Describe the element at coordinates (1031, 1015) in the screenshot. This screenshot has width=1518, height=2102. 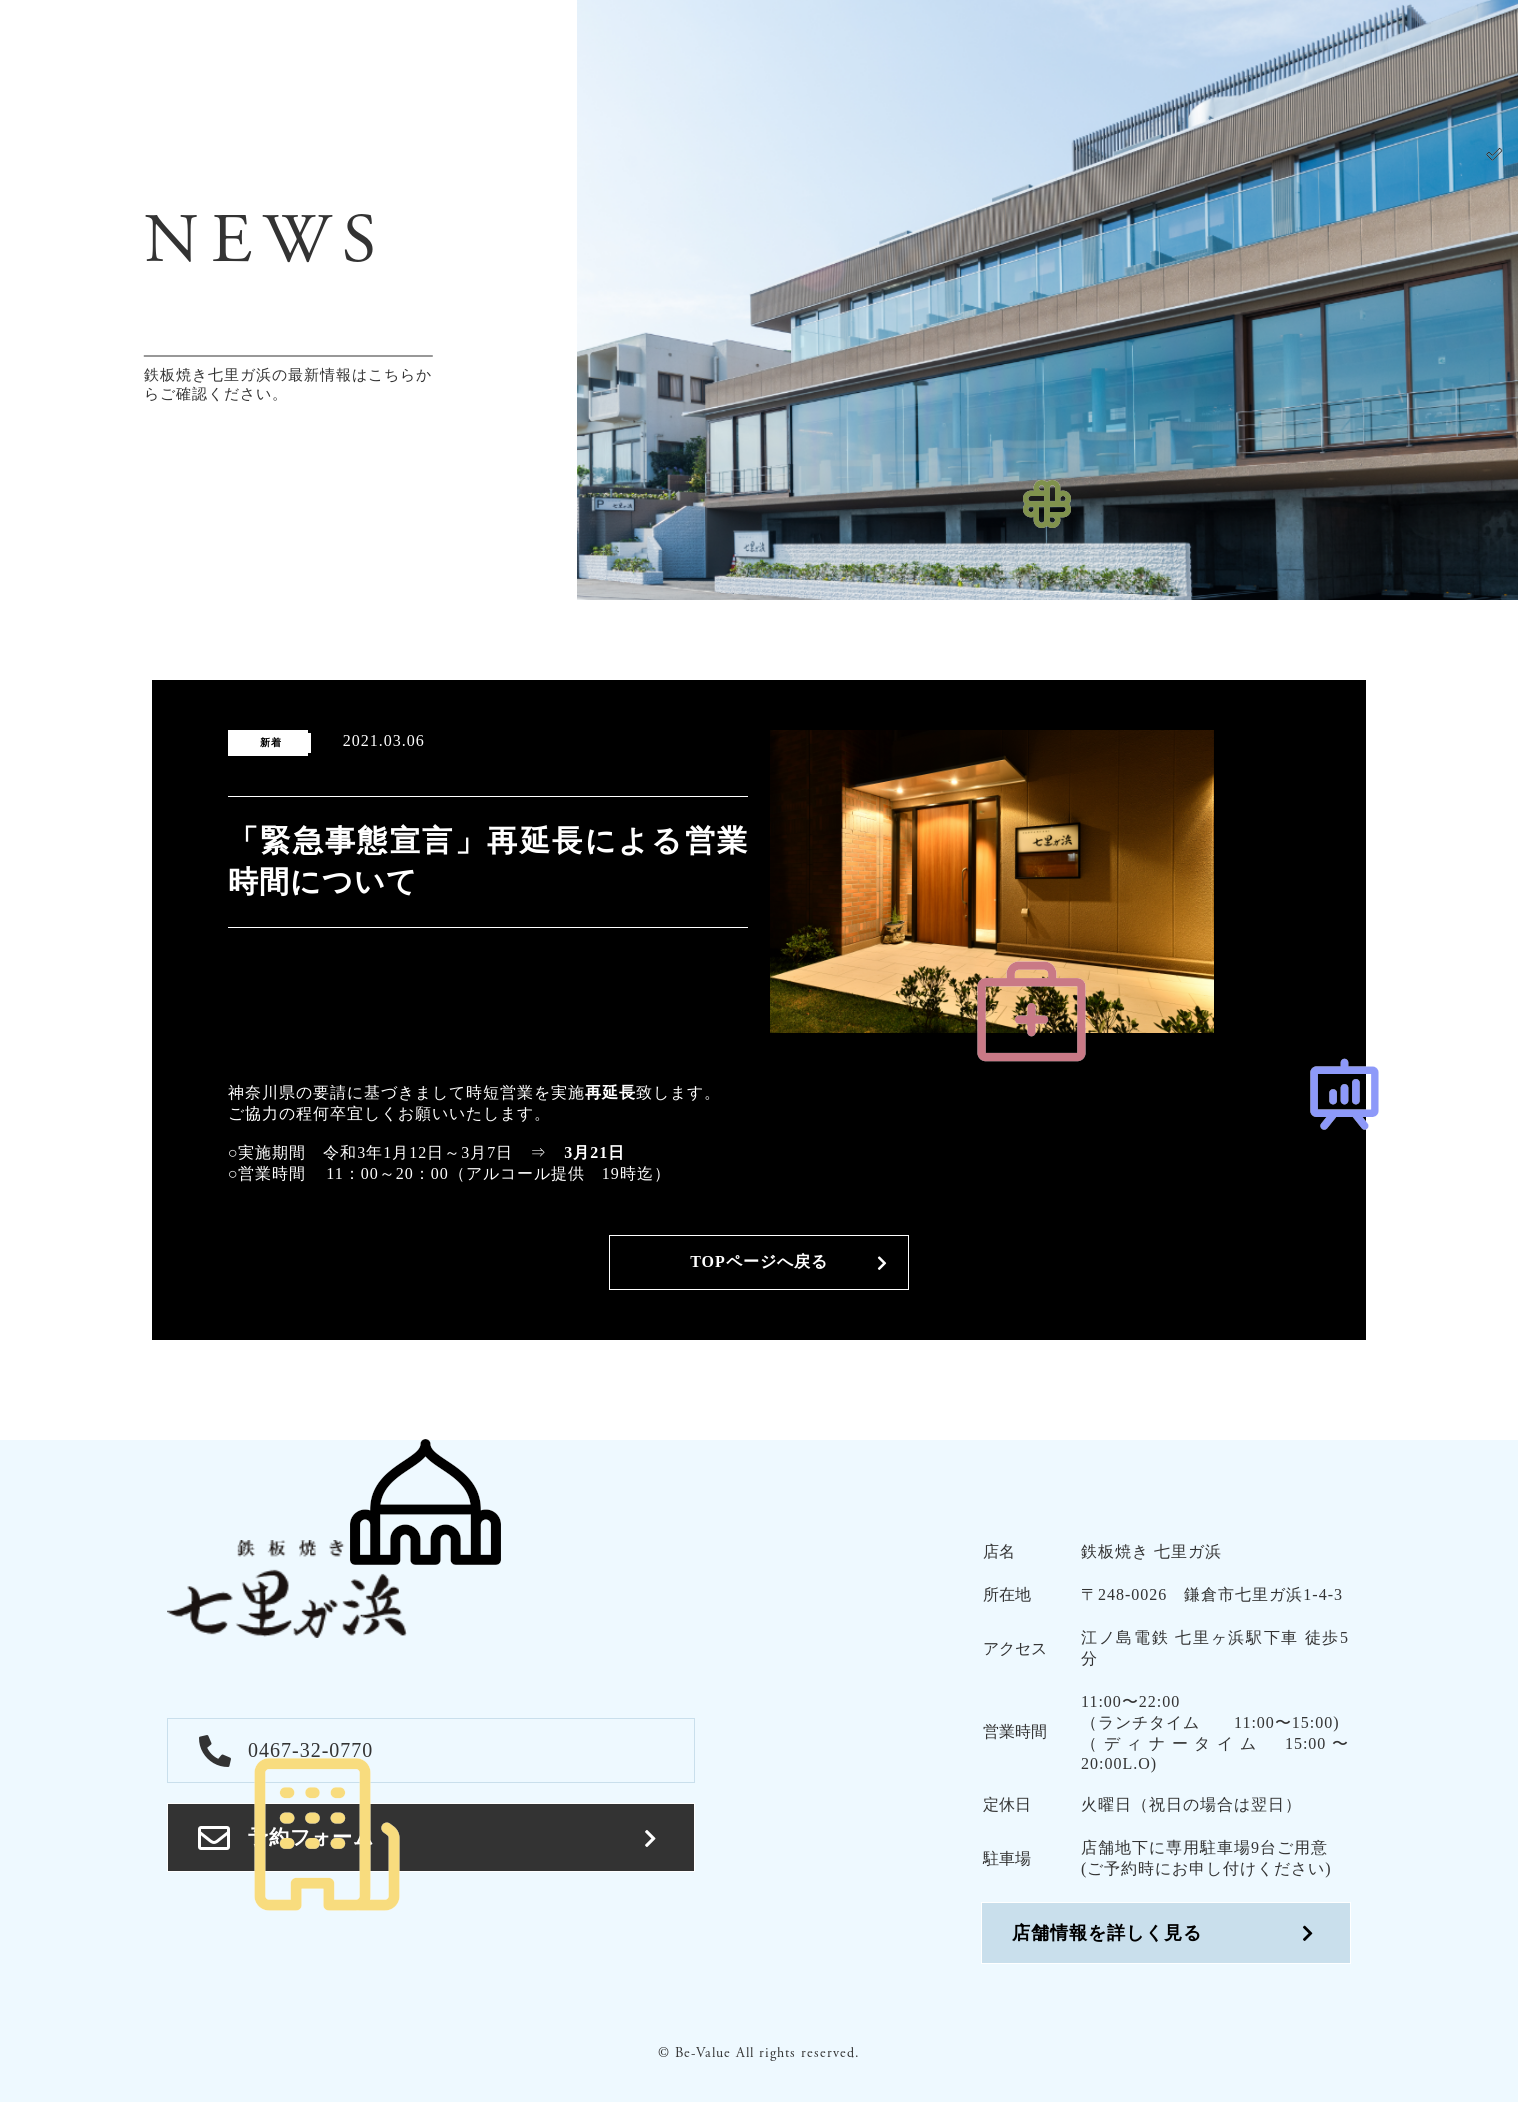
I see `access health or medical resources` at that location.